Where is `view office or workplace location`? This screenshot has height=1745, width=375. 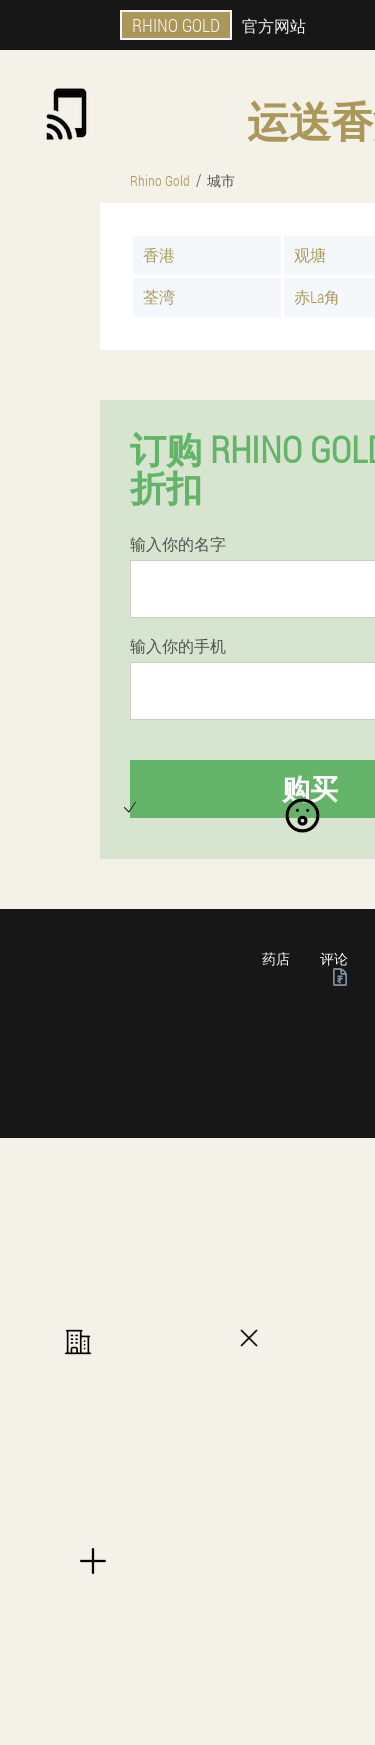
view office or workplace location is located at coordinates (78, 1342).